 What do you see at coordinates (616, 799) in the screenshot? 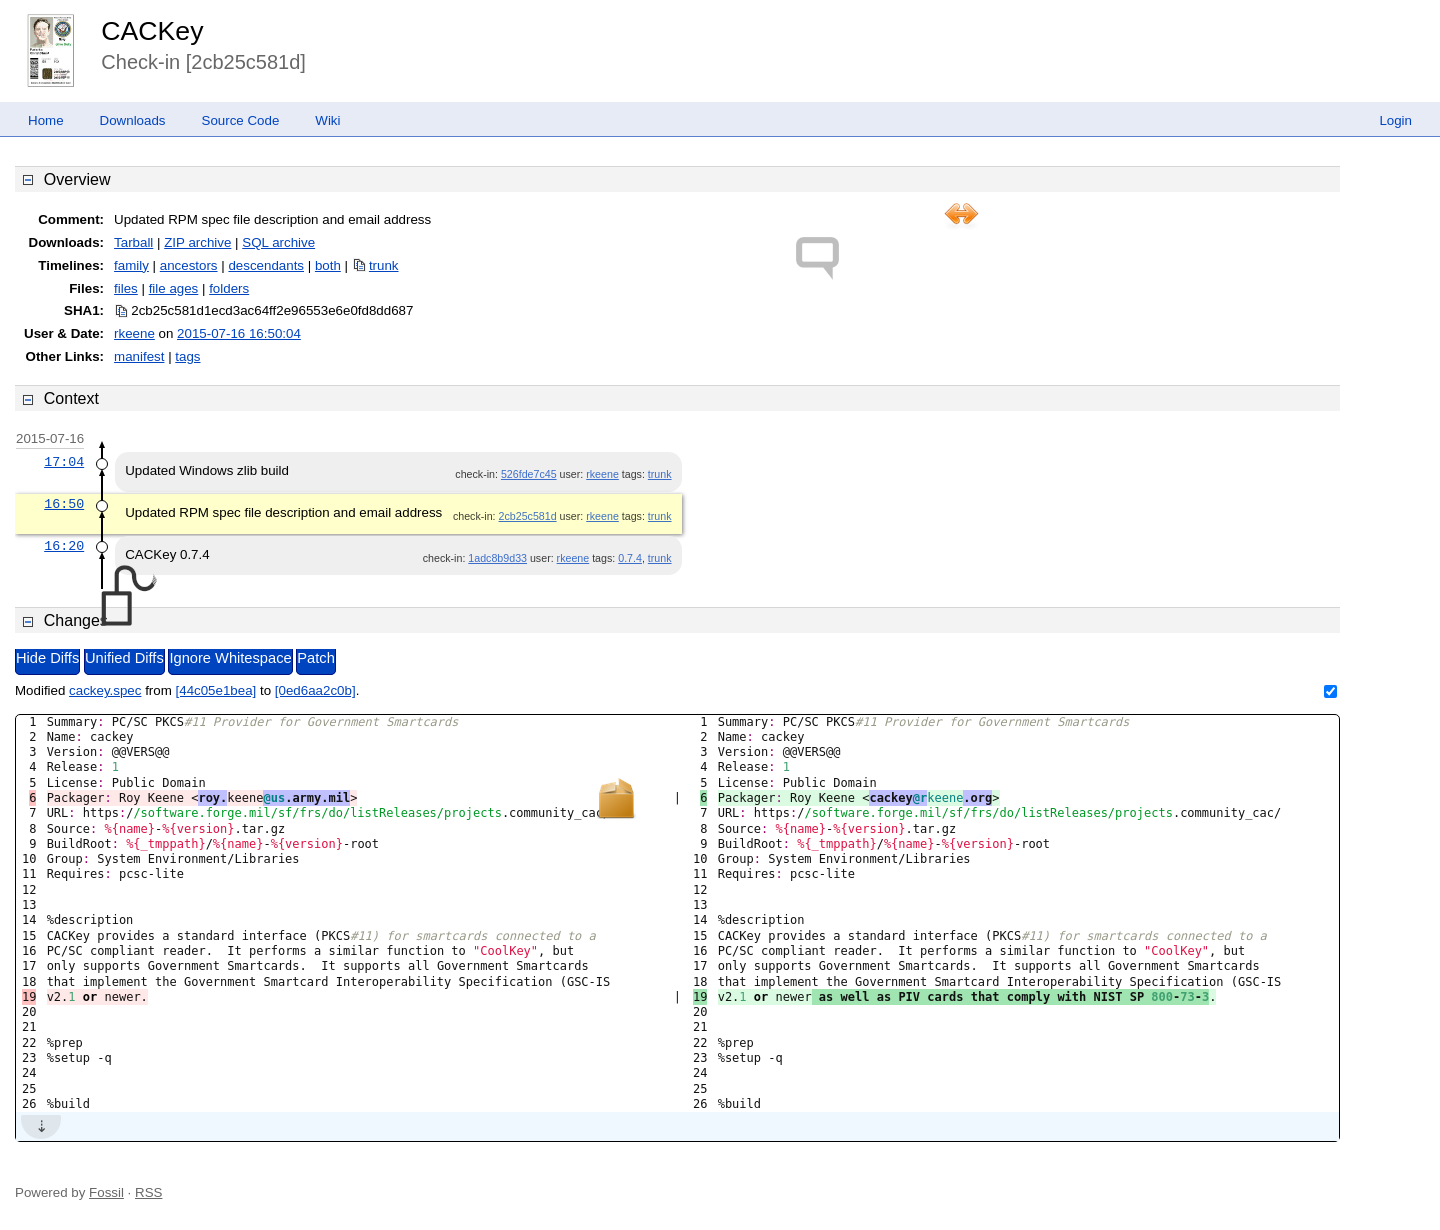
I see `generic package or archive file type` at bounding box center [616, 799].